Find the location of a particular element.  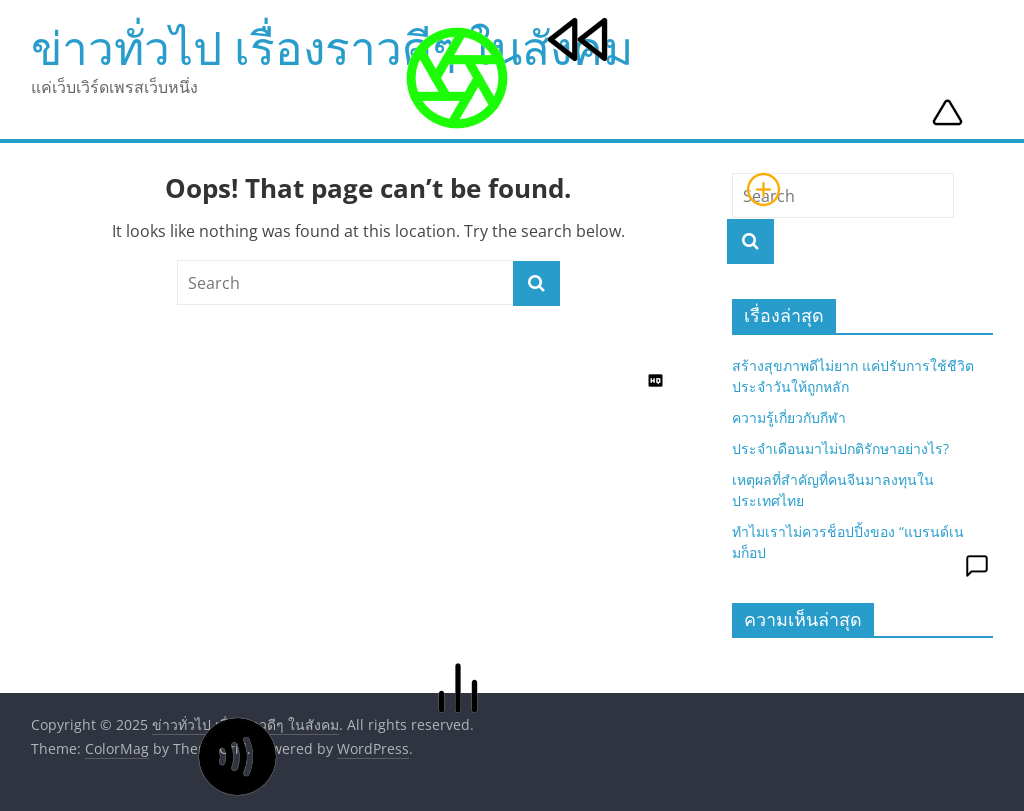

tap to pay with contactless payment is located at coordinates (237, 756).